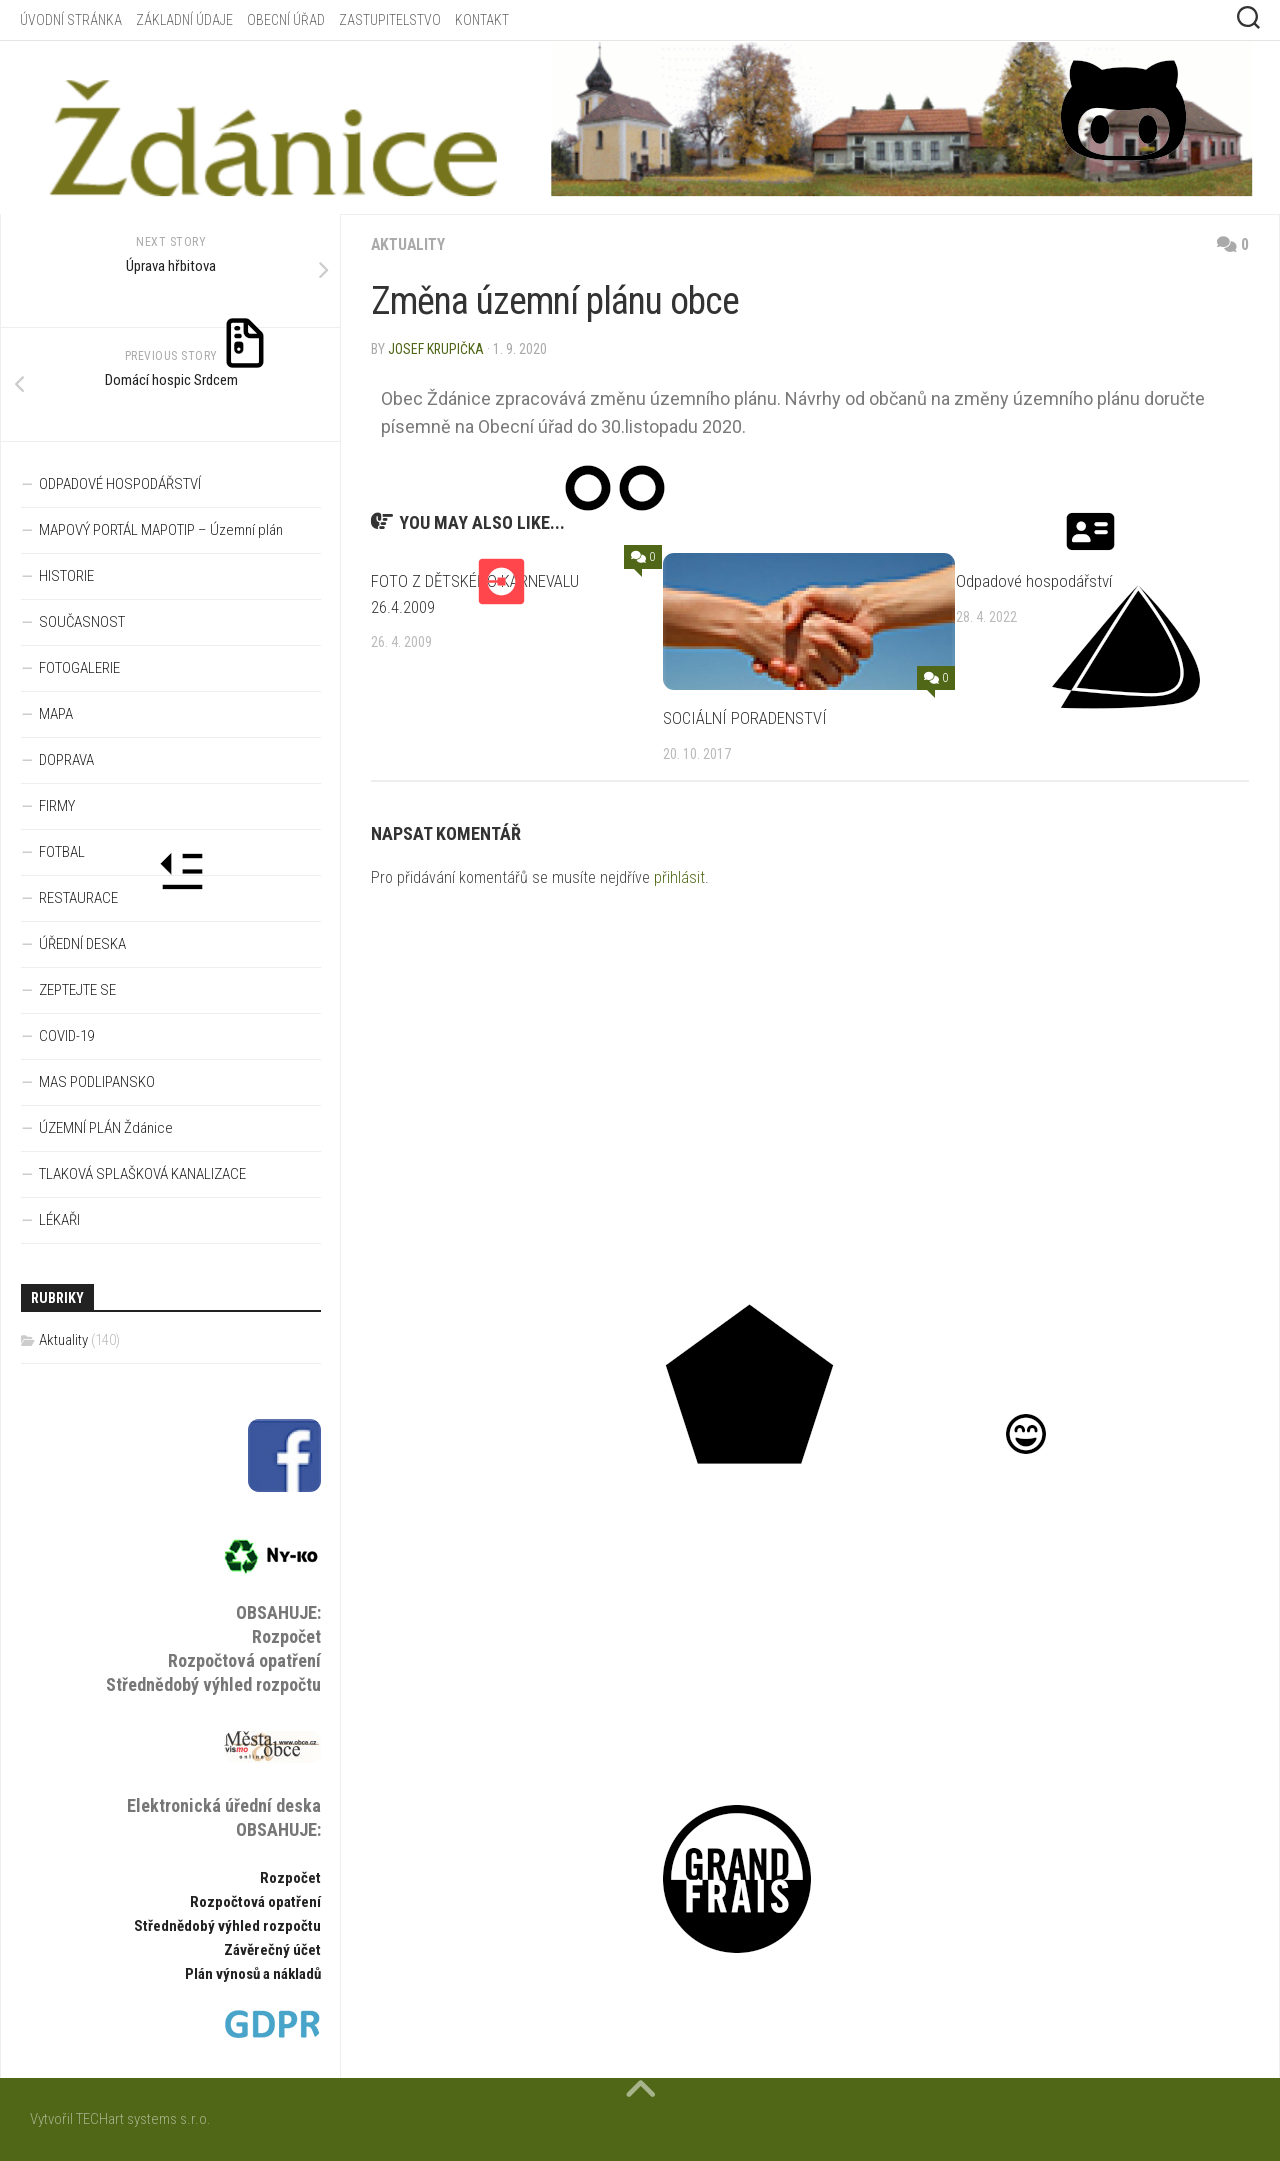 The width and height of the screenshot is (1280, 2161). Describe the element at coordinates (749, 1392) in the screenshot. I see `pentagon shape tool for design applications` at that location.